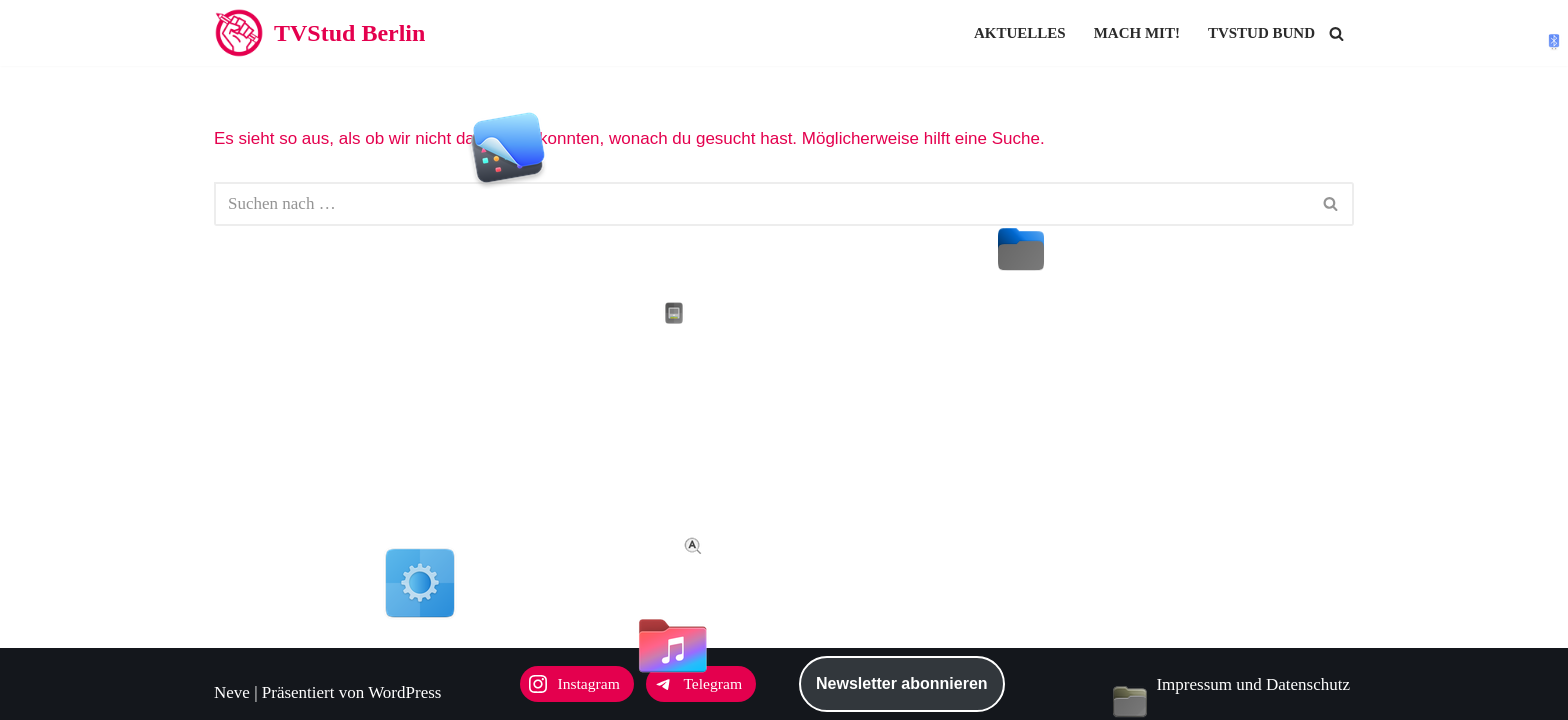 The image size is (1568, 720). I want to click on a ROM file or cartridge-based game image, so click(674, 313).